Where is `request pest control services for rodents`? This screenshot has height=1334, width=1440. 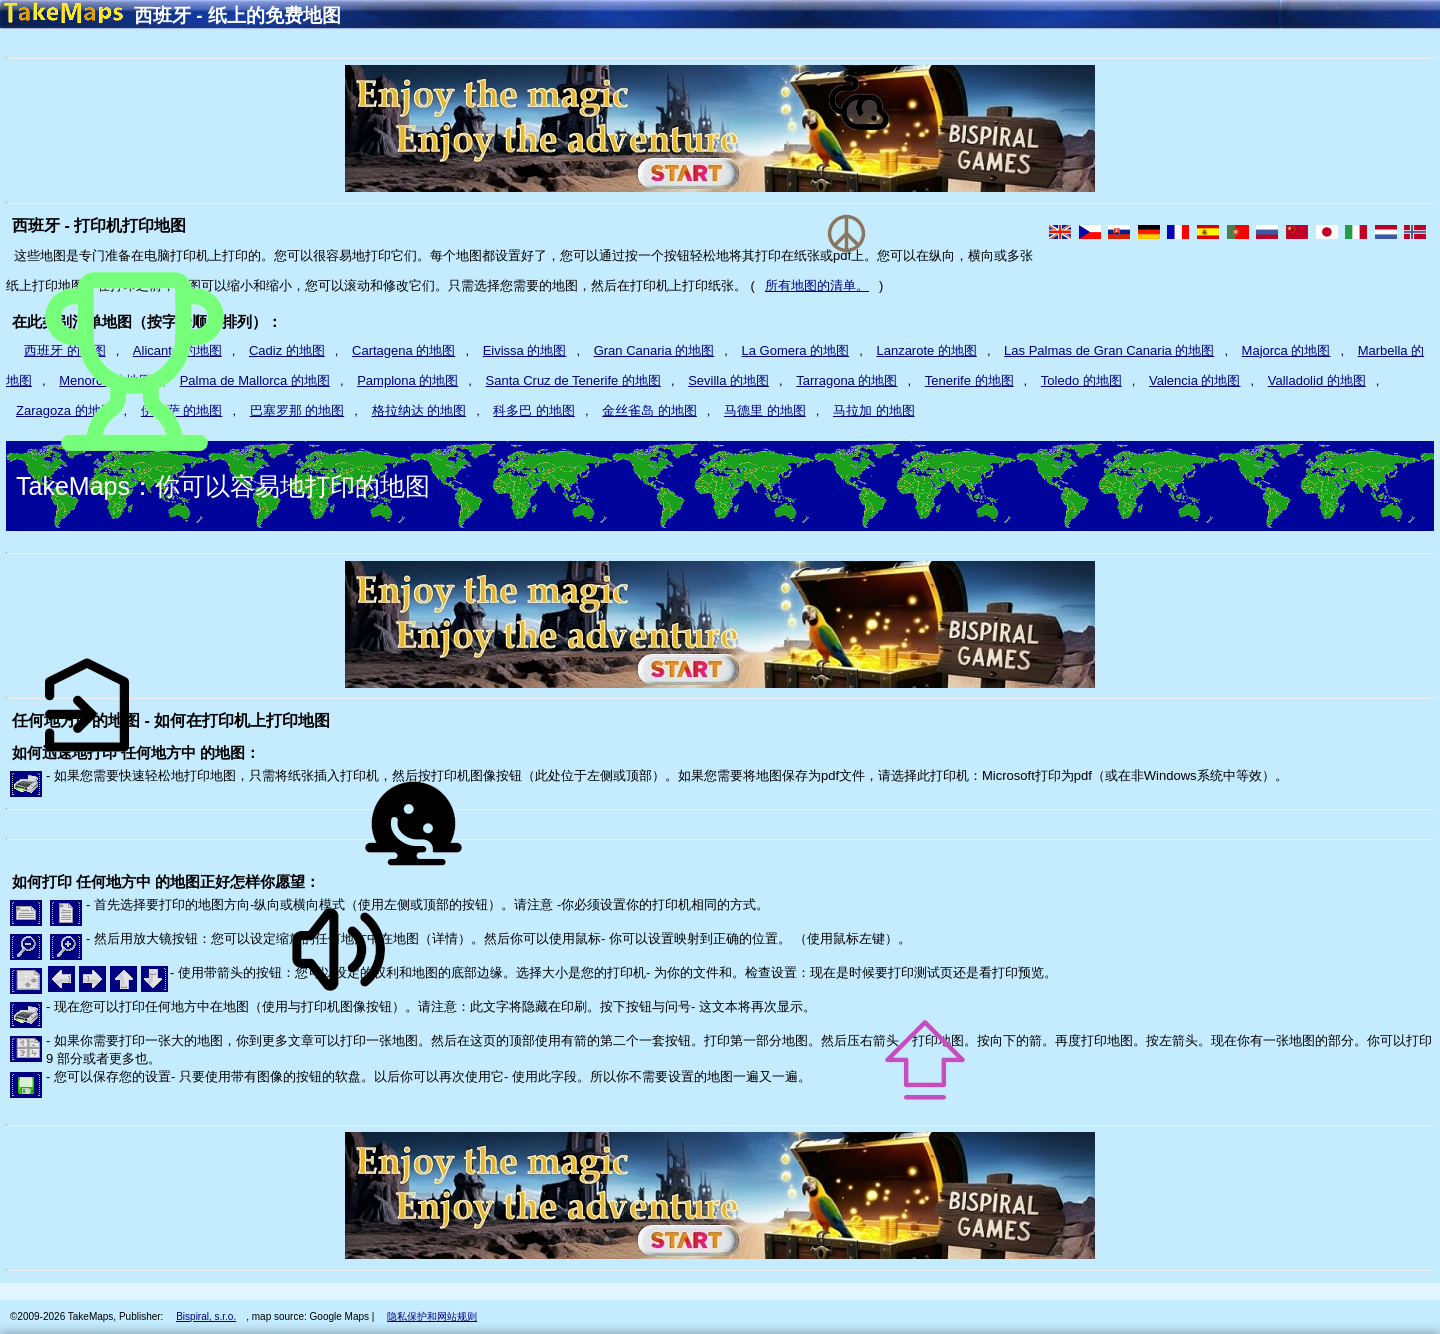
request pest control services for rodents is located at coordinates (859, 103).